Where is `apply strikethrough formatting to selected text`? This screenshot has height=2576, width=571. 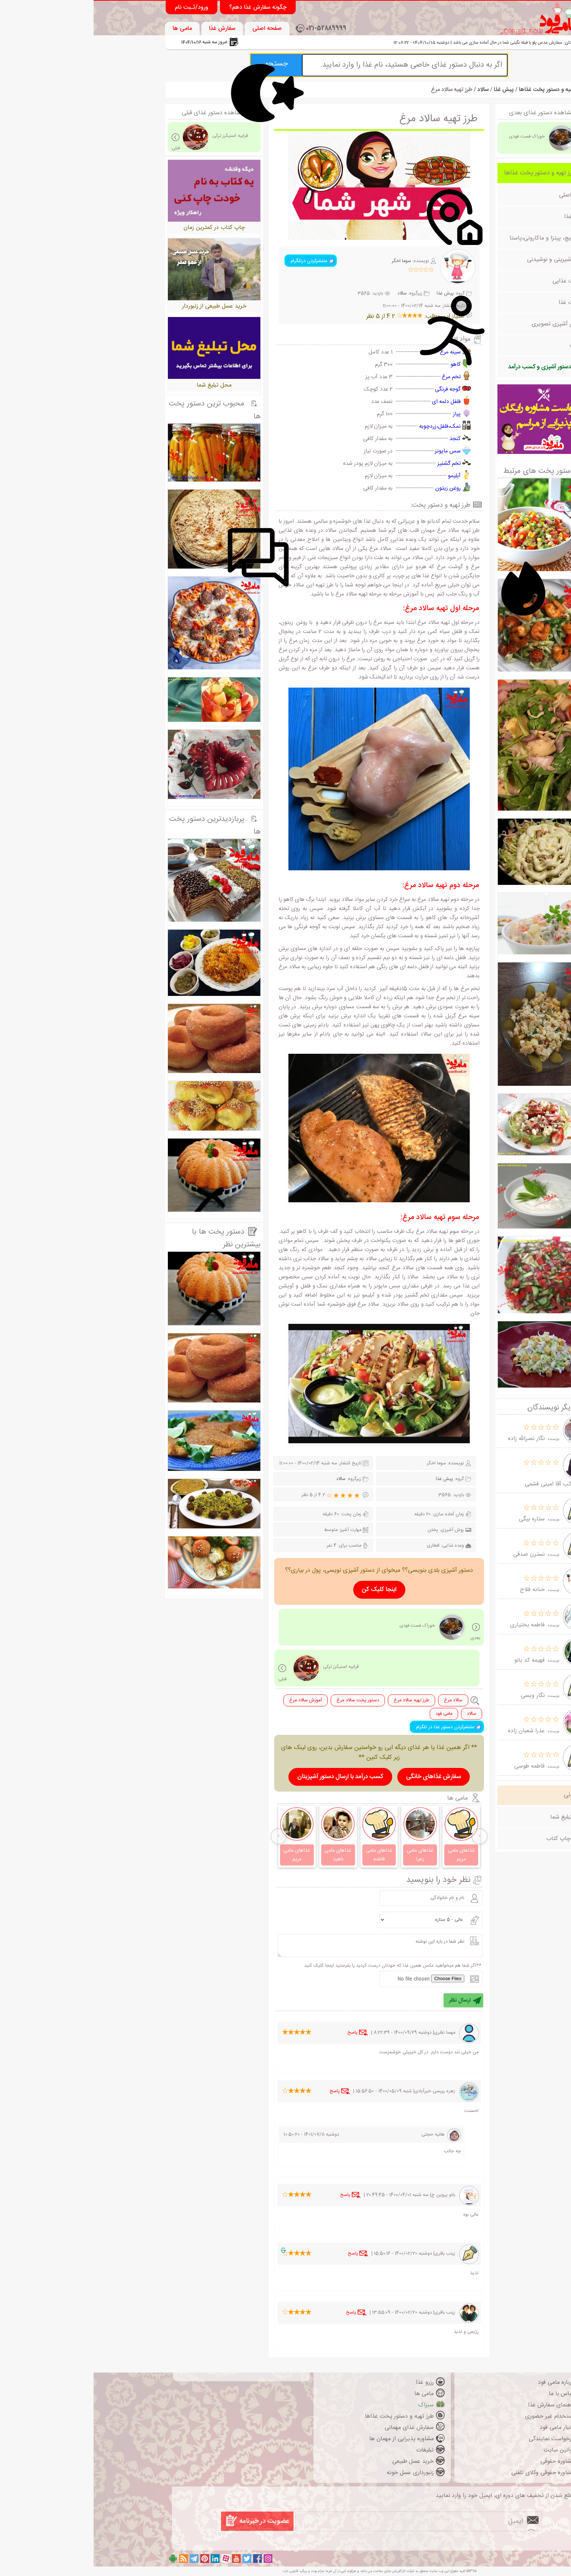
apply strikethrough formatting to selected text is located at coordinates (283, 2250).